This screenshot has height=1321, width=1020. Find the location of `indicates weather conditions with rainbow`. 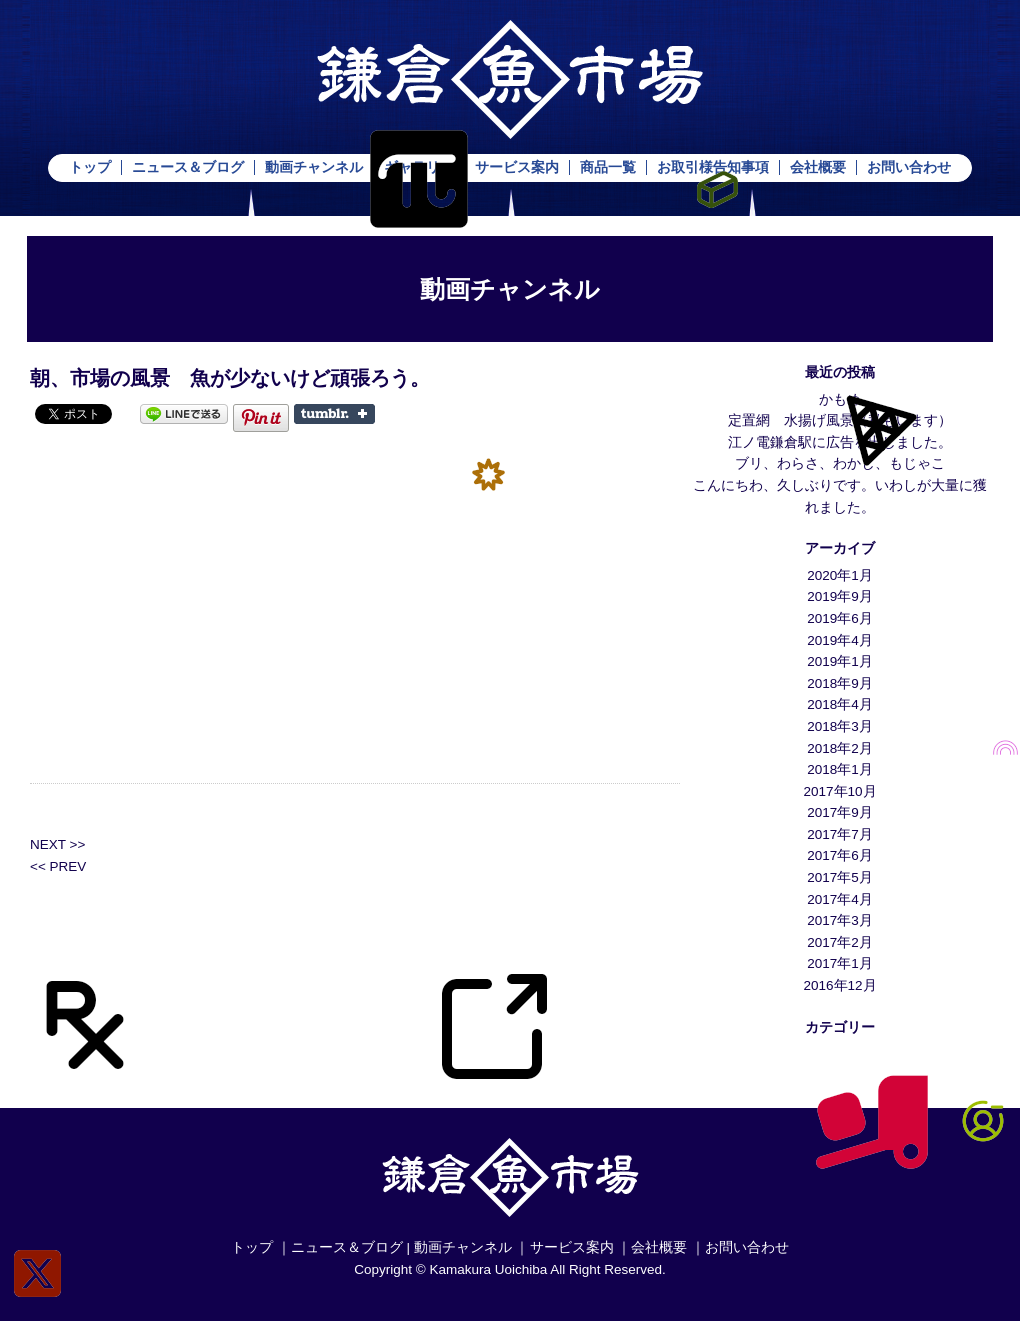

indicates weather conditions with rainbow is located at coordinates (1005, 748).